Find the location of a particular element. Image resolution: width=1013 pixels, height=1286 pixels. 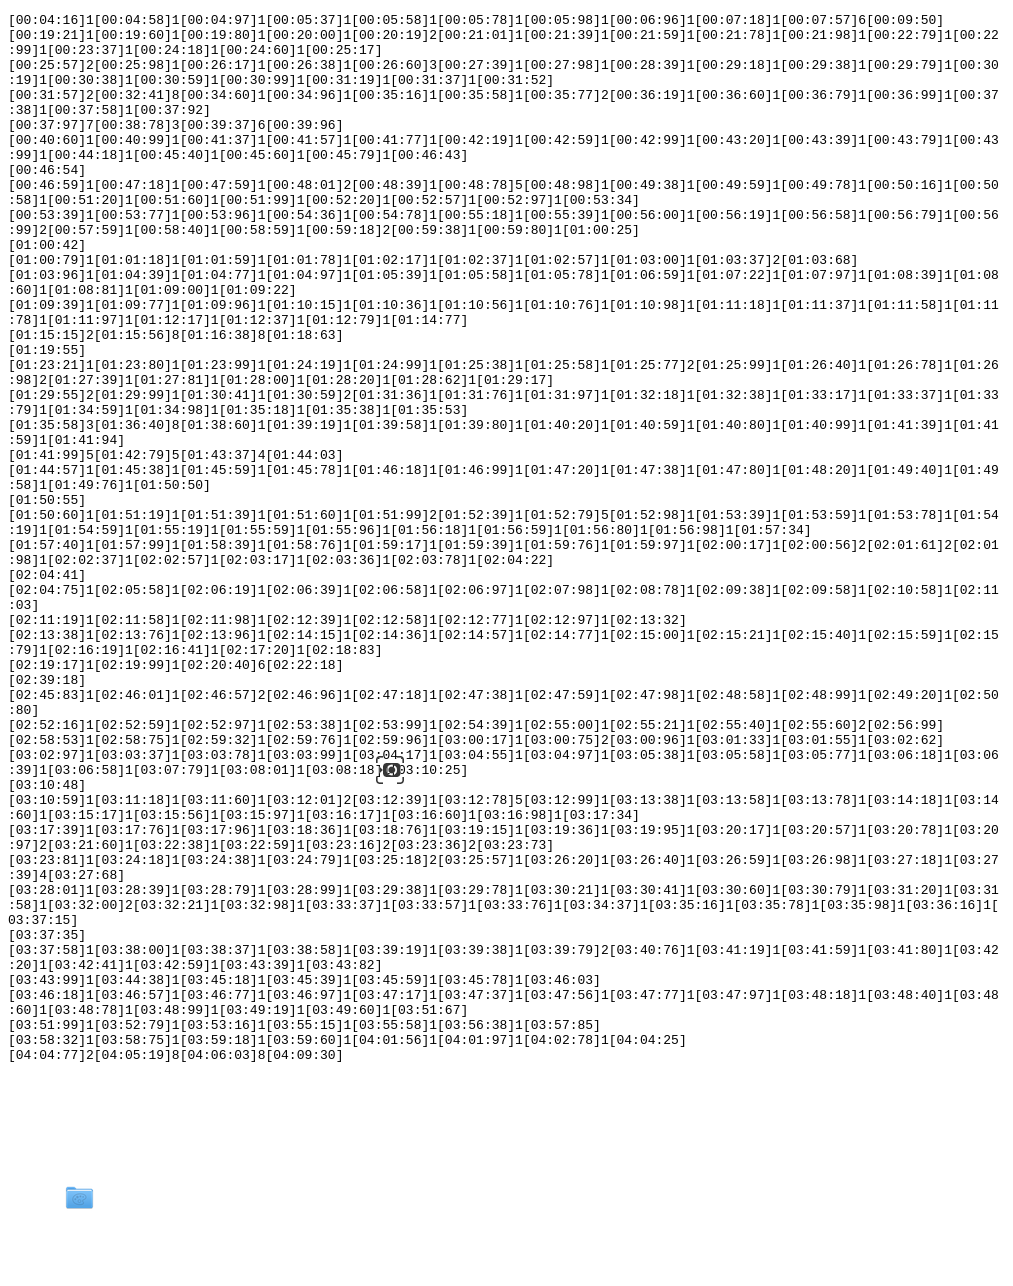

open folder containing 2D artwork files is located at coordinates (79, 1197).